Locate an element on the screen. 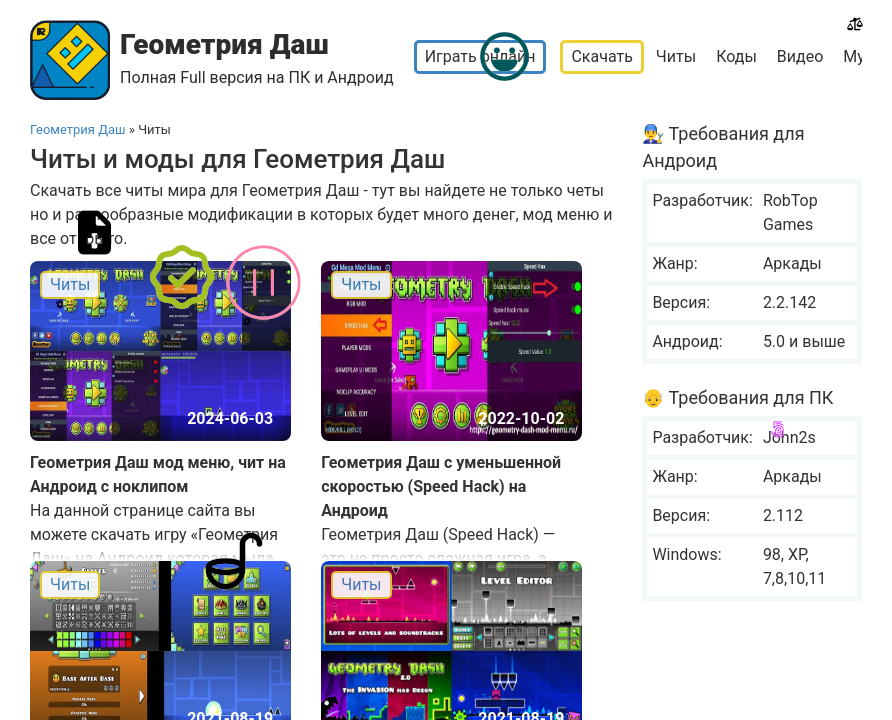 This screenshot has height=720, width=892. visit 500px photography platform is located at coordinates (777, 429).